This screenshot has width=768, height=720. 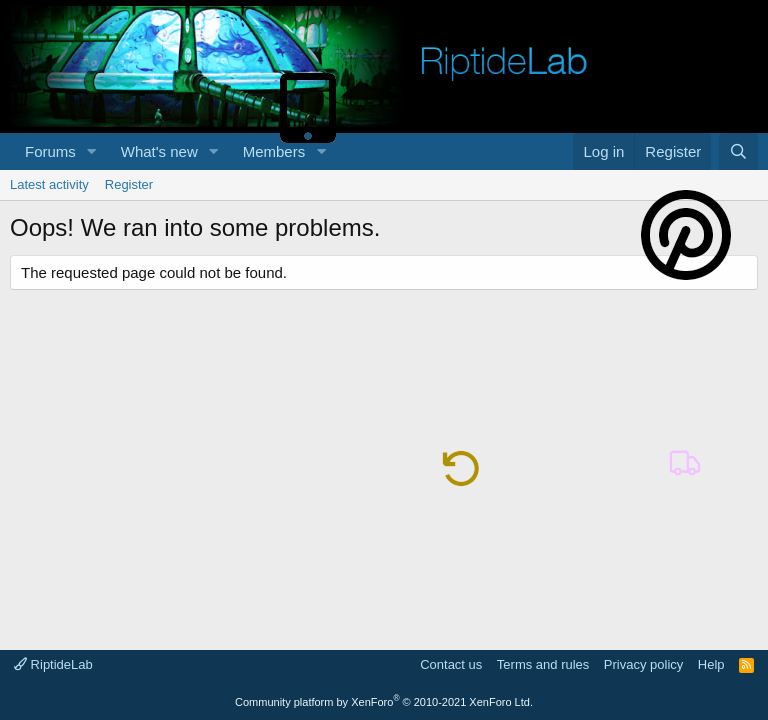 I want to click on track your delivery or shipment, so click(x=685, y=463).